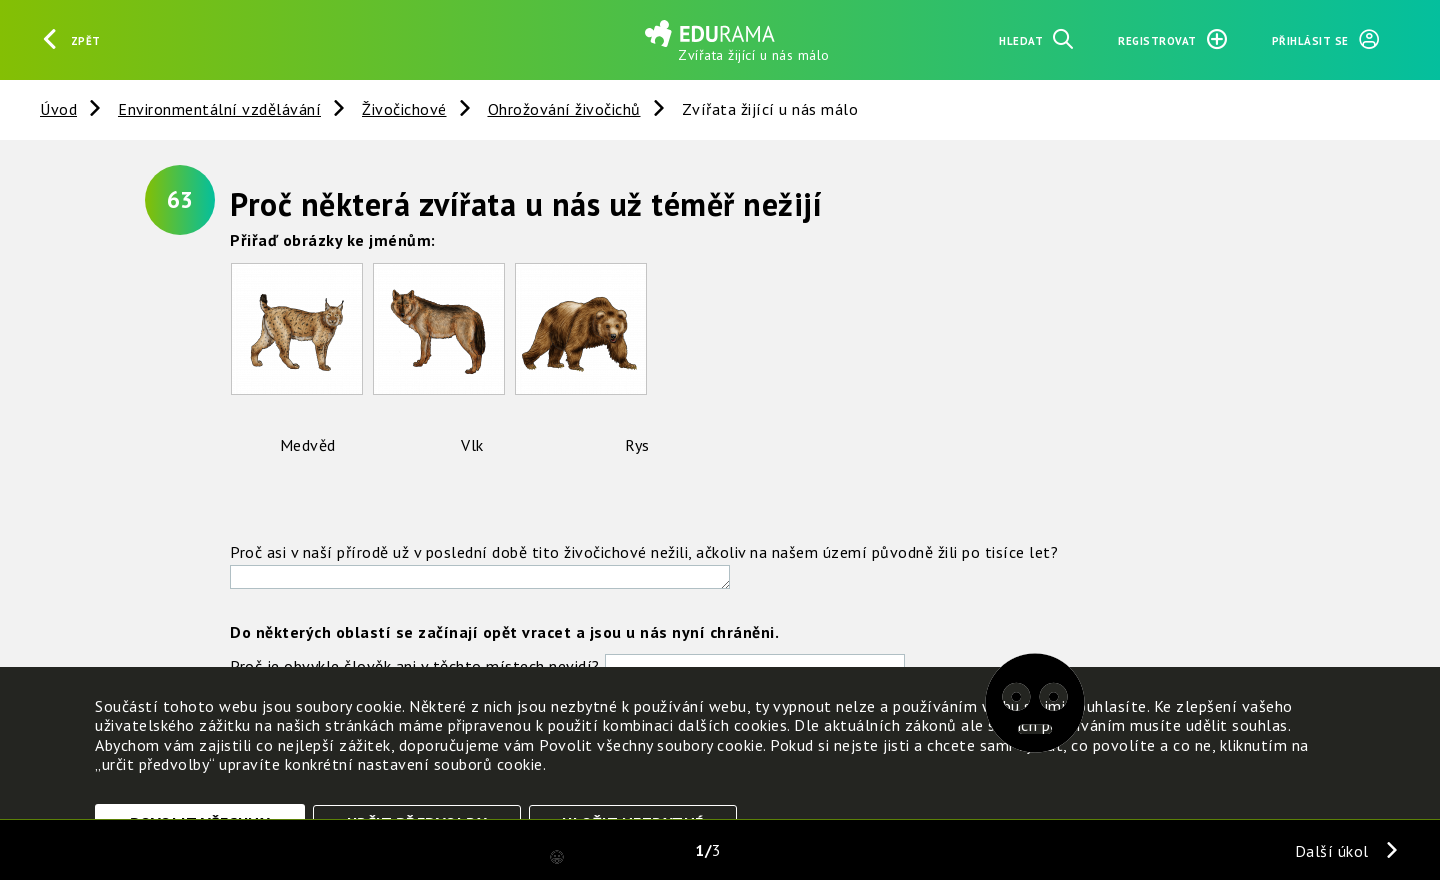  What do you see at coordinates (557, 857) in the screenshot?
I see `react with a playful or silly emoji` at bounding box center [557, 857].